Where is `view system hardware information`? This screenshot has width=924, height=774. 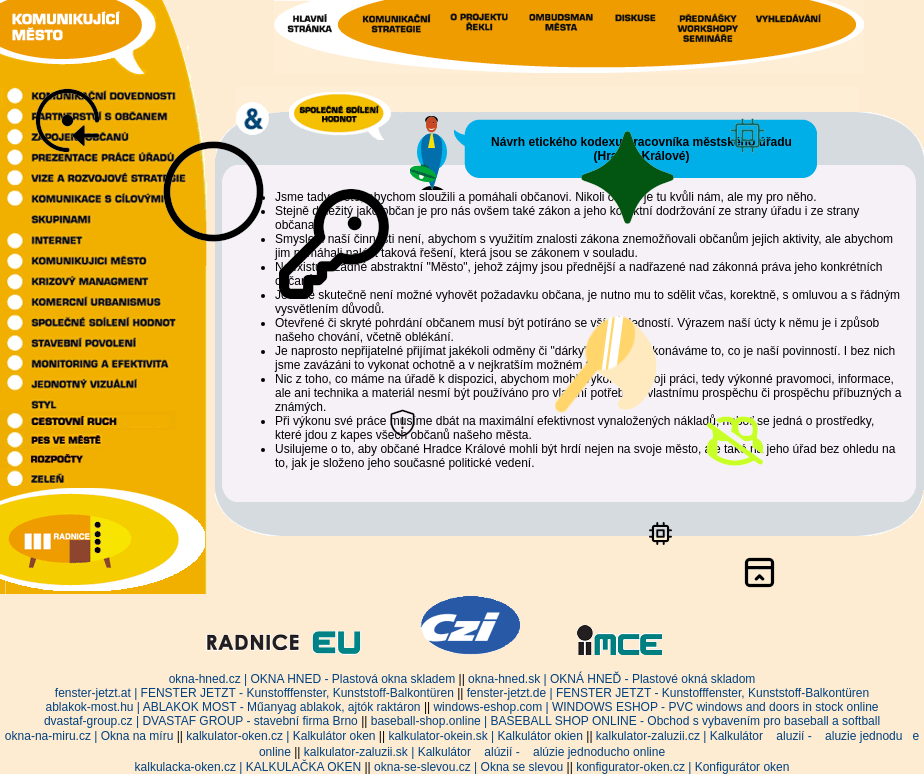 view system hardware information is located at coordinates (747, 135).